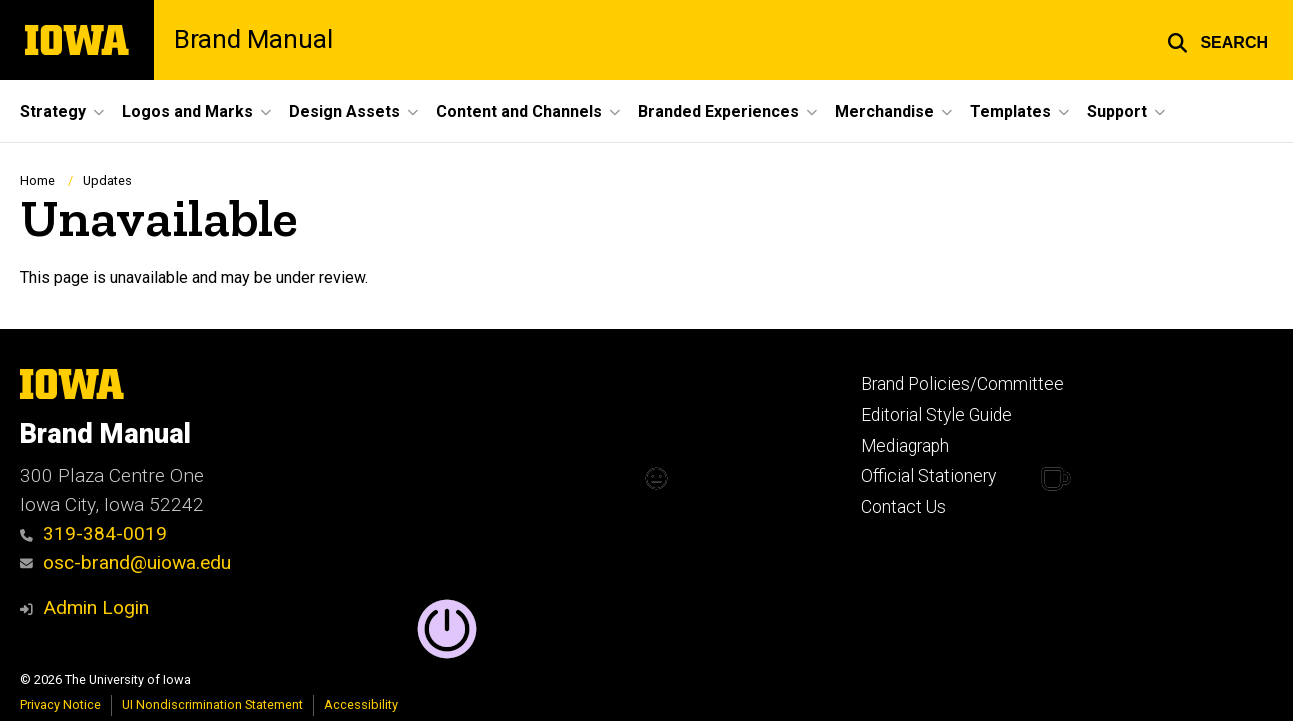  What do you see at coordinates (1056, 479) in the screenshot?
I see `access coffee break or pause timer` at bounding box center [1056, 479].